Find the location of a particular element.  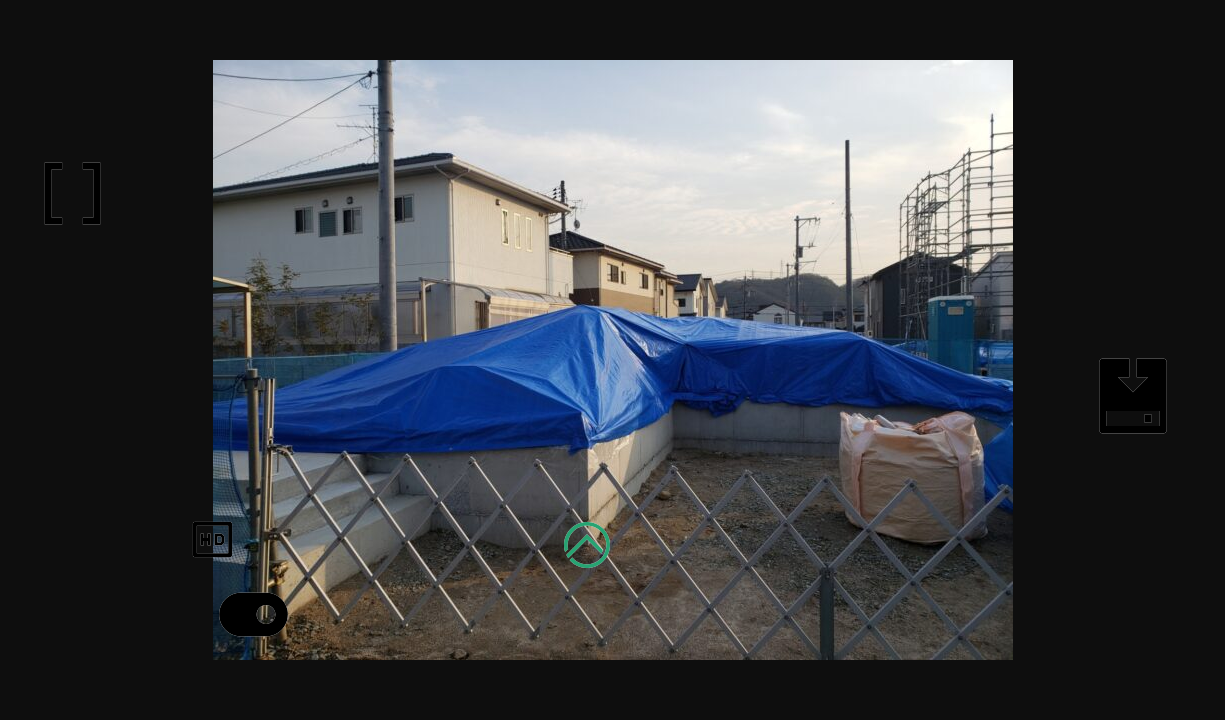

open the openHAB smart home dashboard is located at coordinates (587, 545).